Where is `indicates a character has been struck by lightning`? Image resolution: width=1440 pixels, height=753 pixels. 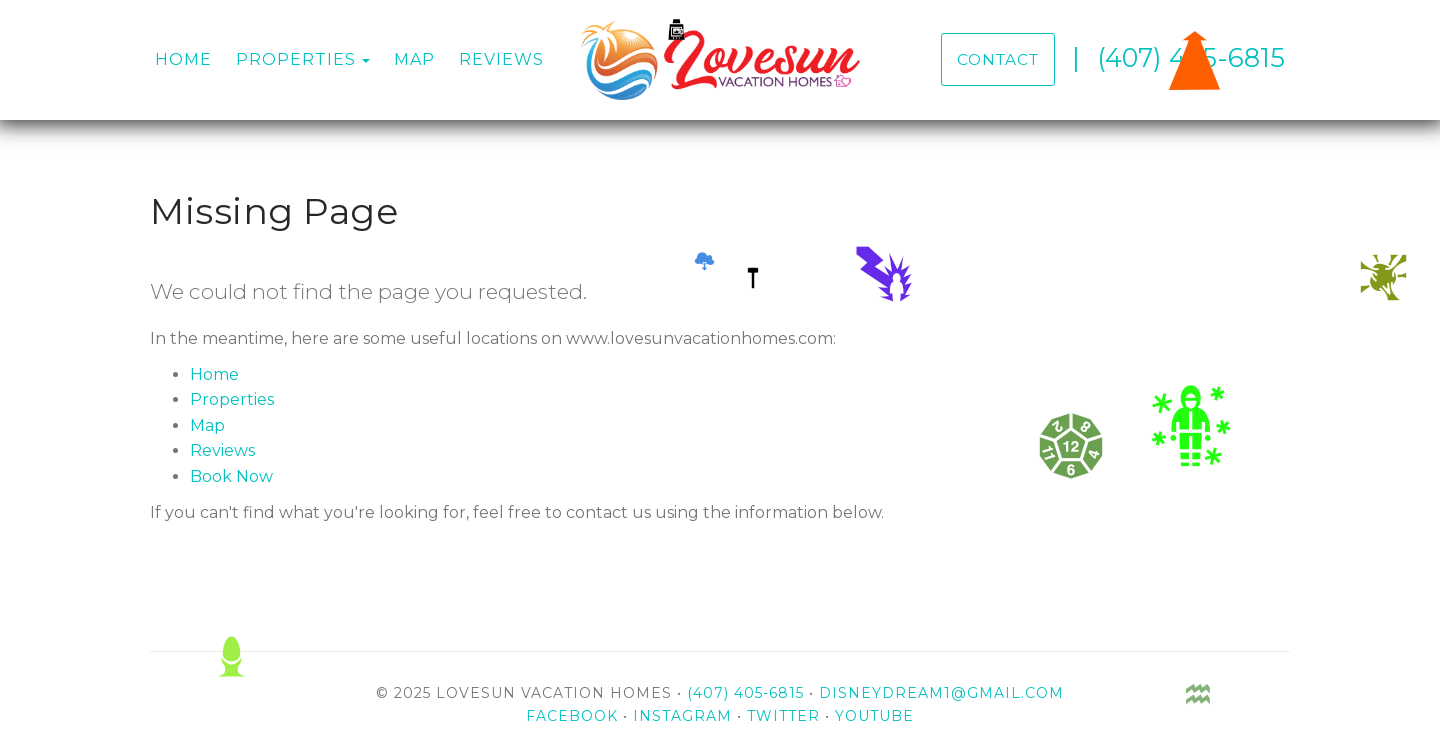
indicates a character has been struck by lightning is located at coordinates (884, 274).